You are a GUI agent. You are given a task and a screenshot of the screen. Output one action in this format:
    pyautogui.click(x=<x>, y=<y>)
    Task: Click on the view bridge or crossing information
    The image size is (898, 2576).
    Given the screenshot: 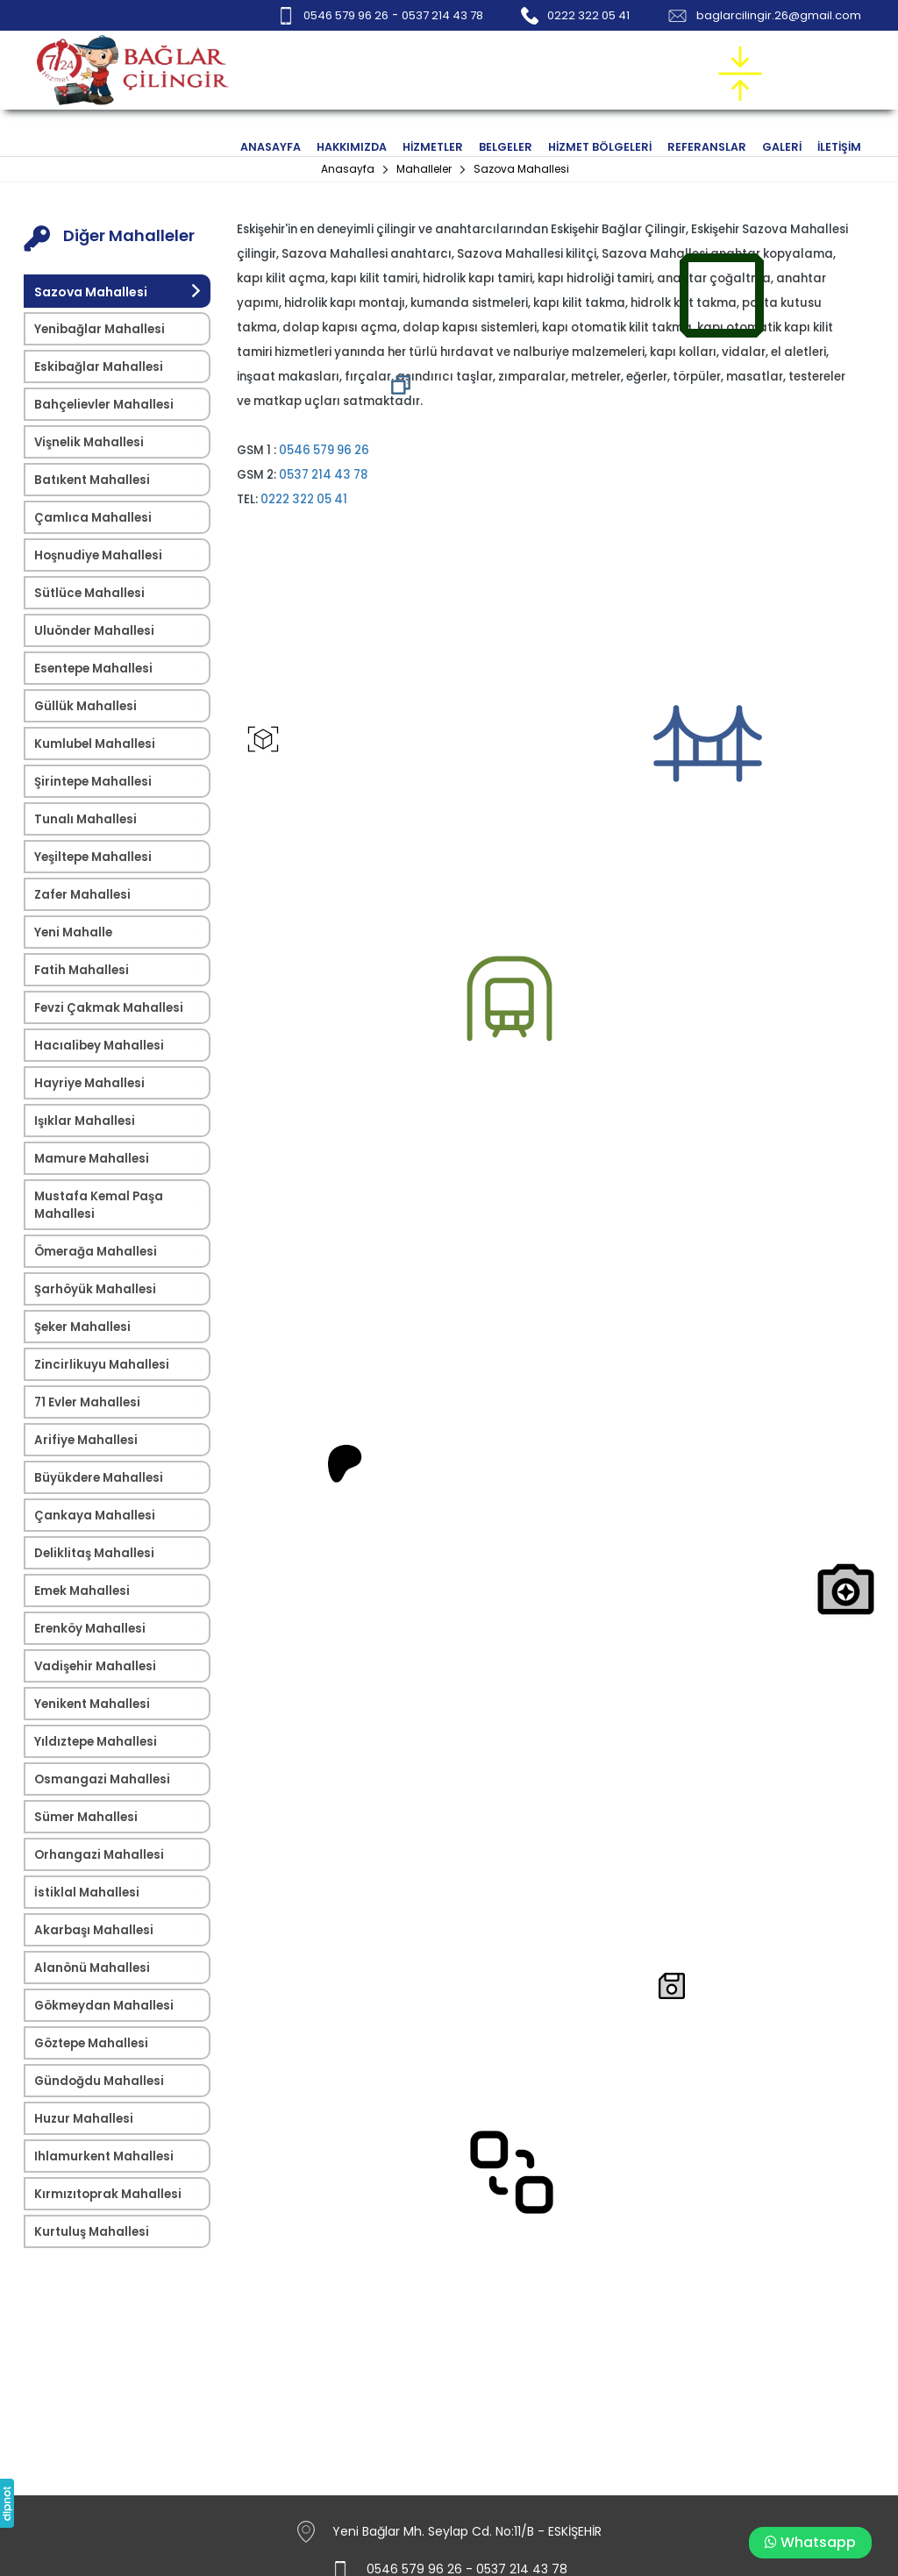 What is the action you would take?
    pyautogui.click(x=708, y=744)
    